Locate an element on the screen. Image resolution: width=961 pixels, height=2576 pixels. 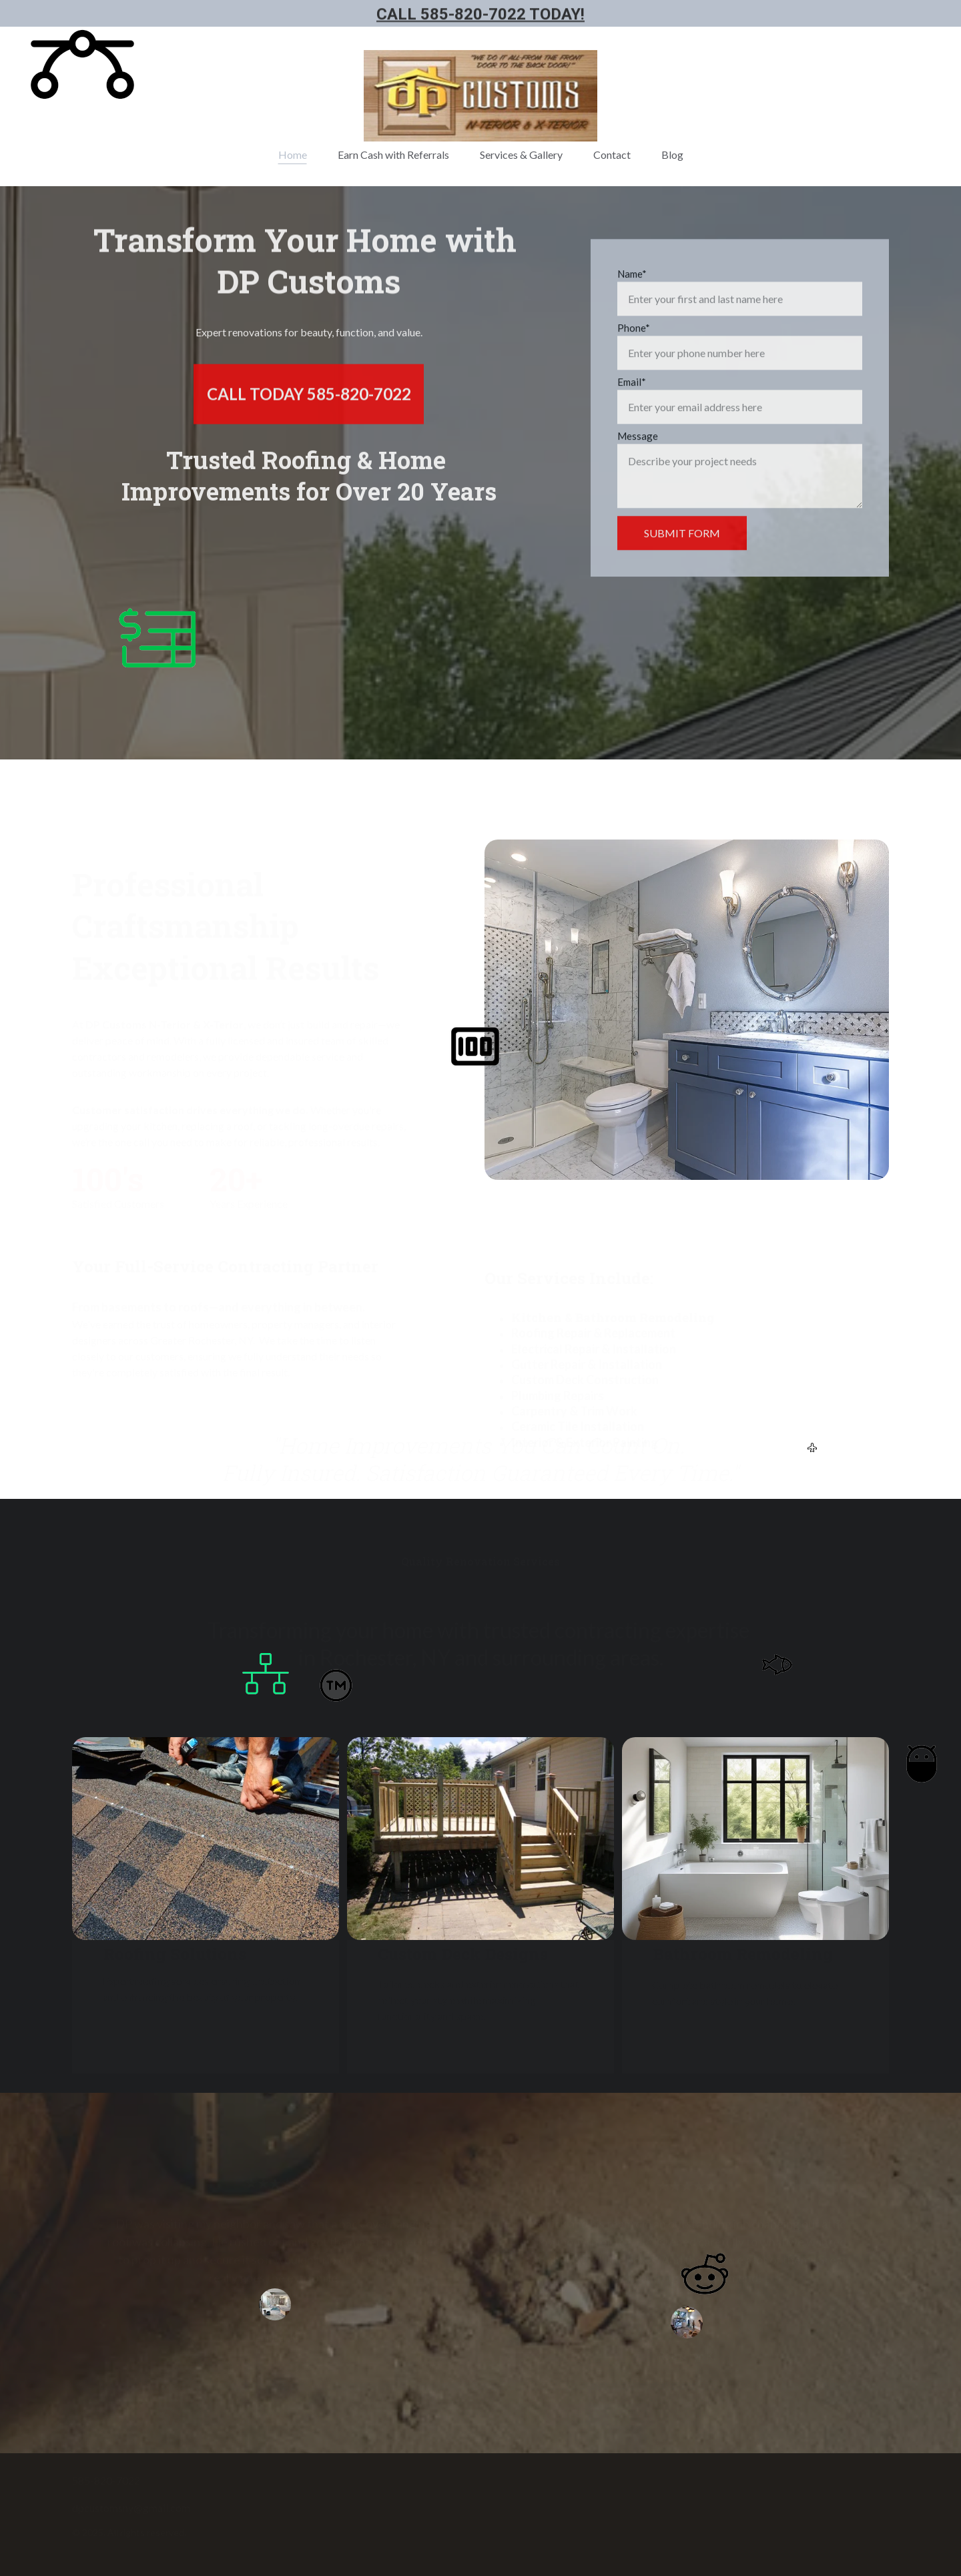
view invoice details is located at coordinates (159, 639).